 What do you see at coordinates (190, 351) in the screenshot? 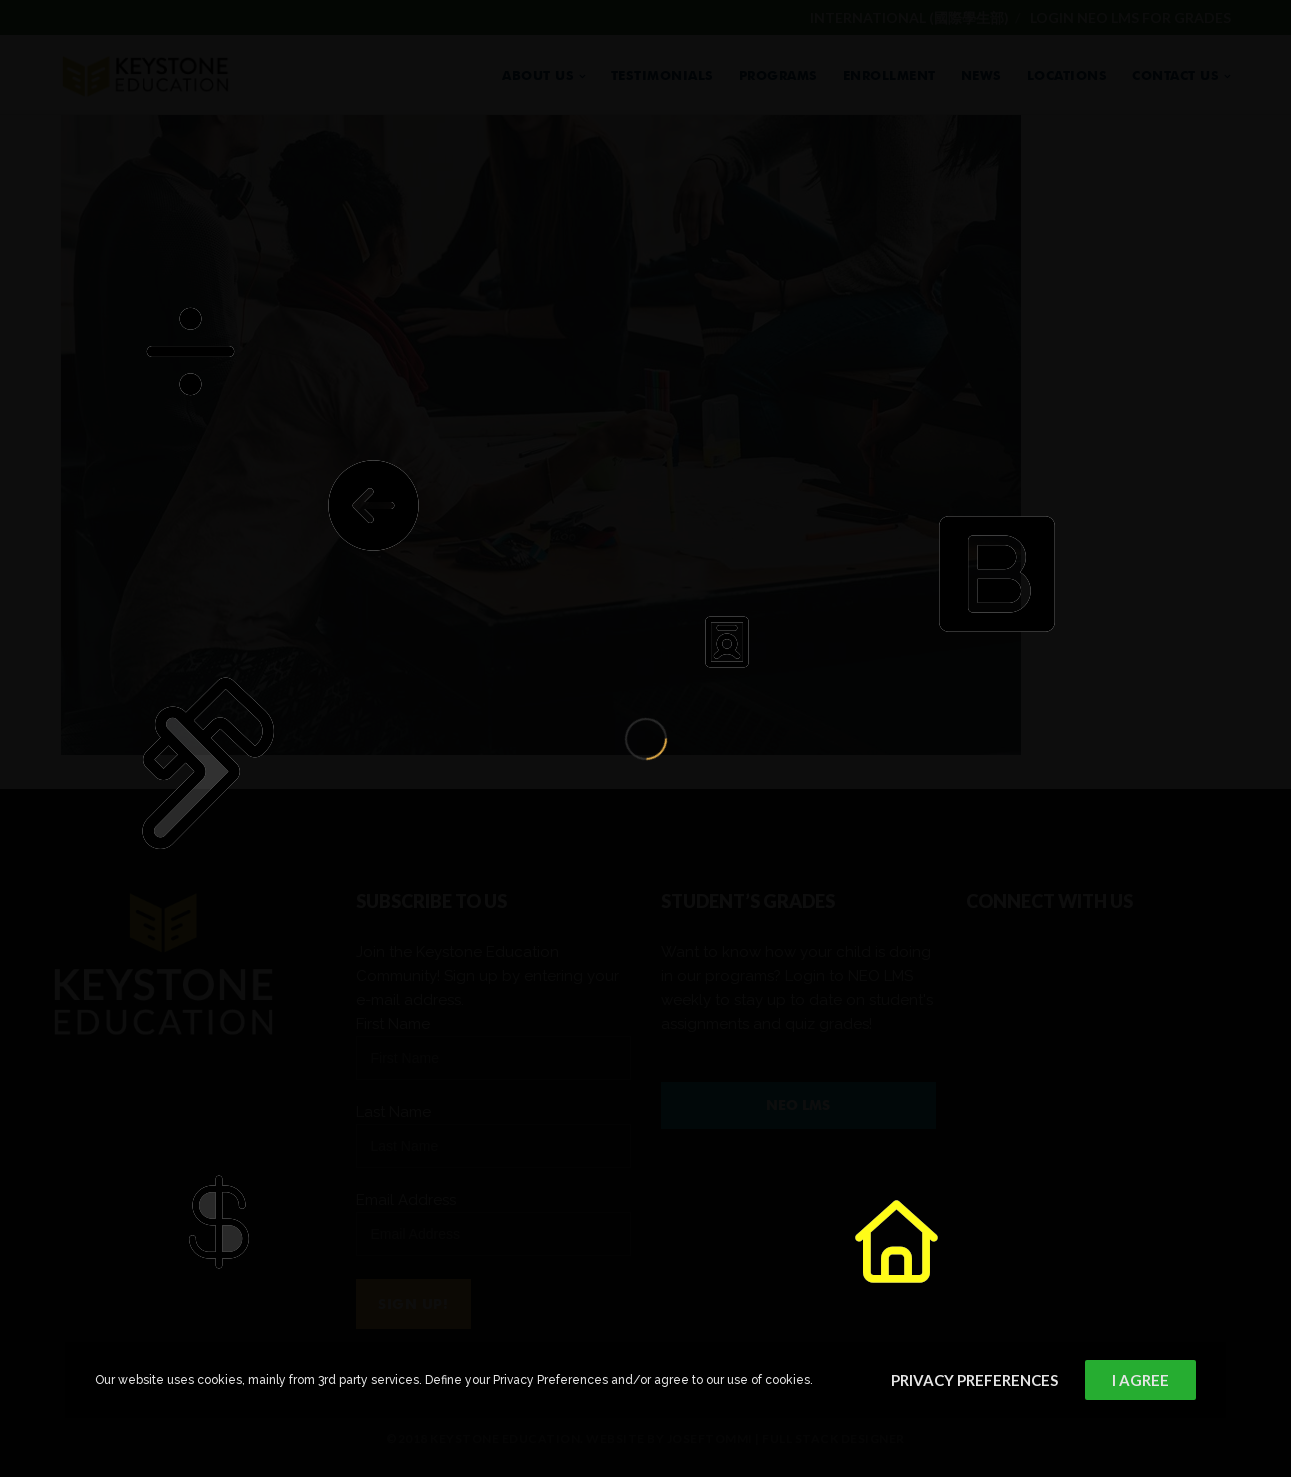
I see `perform division calculation` at bounding box center [190, 351].